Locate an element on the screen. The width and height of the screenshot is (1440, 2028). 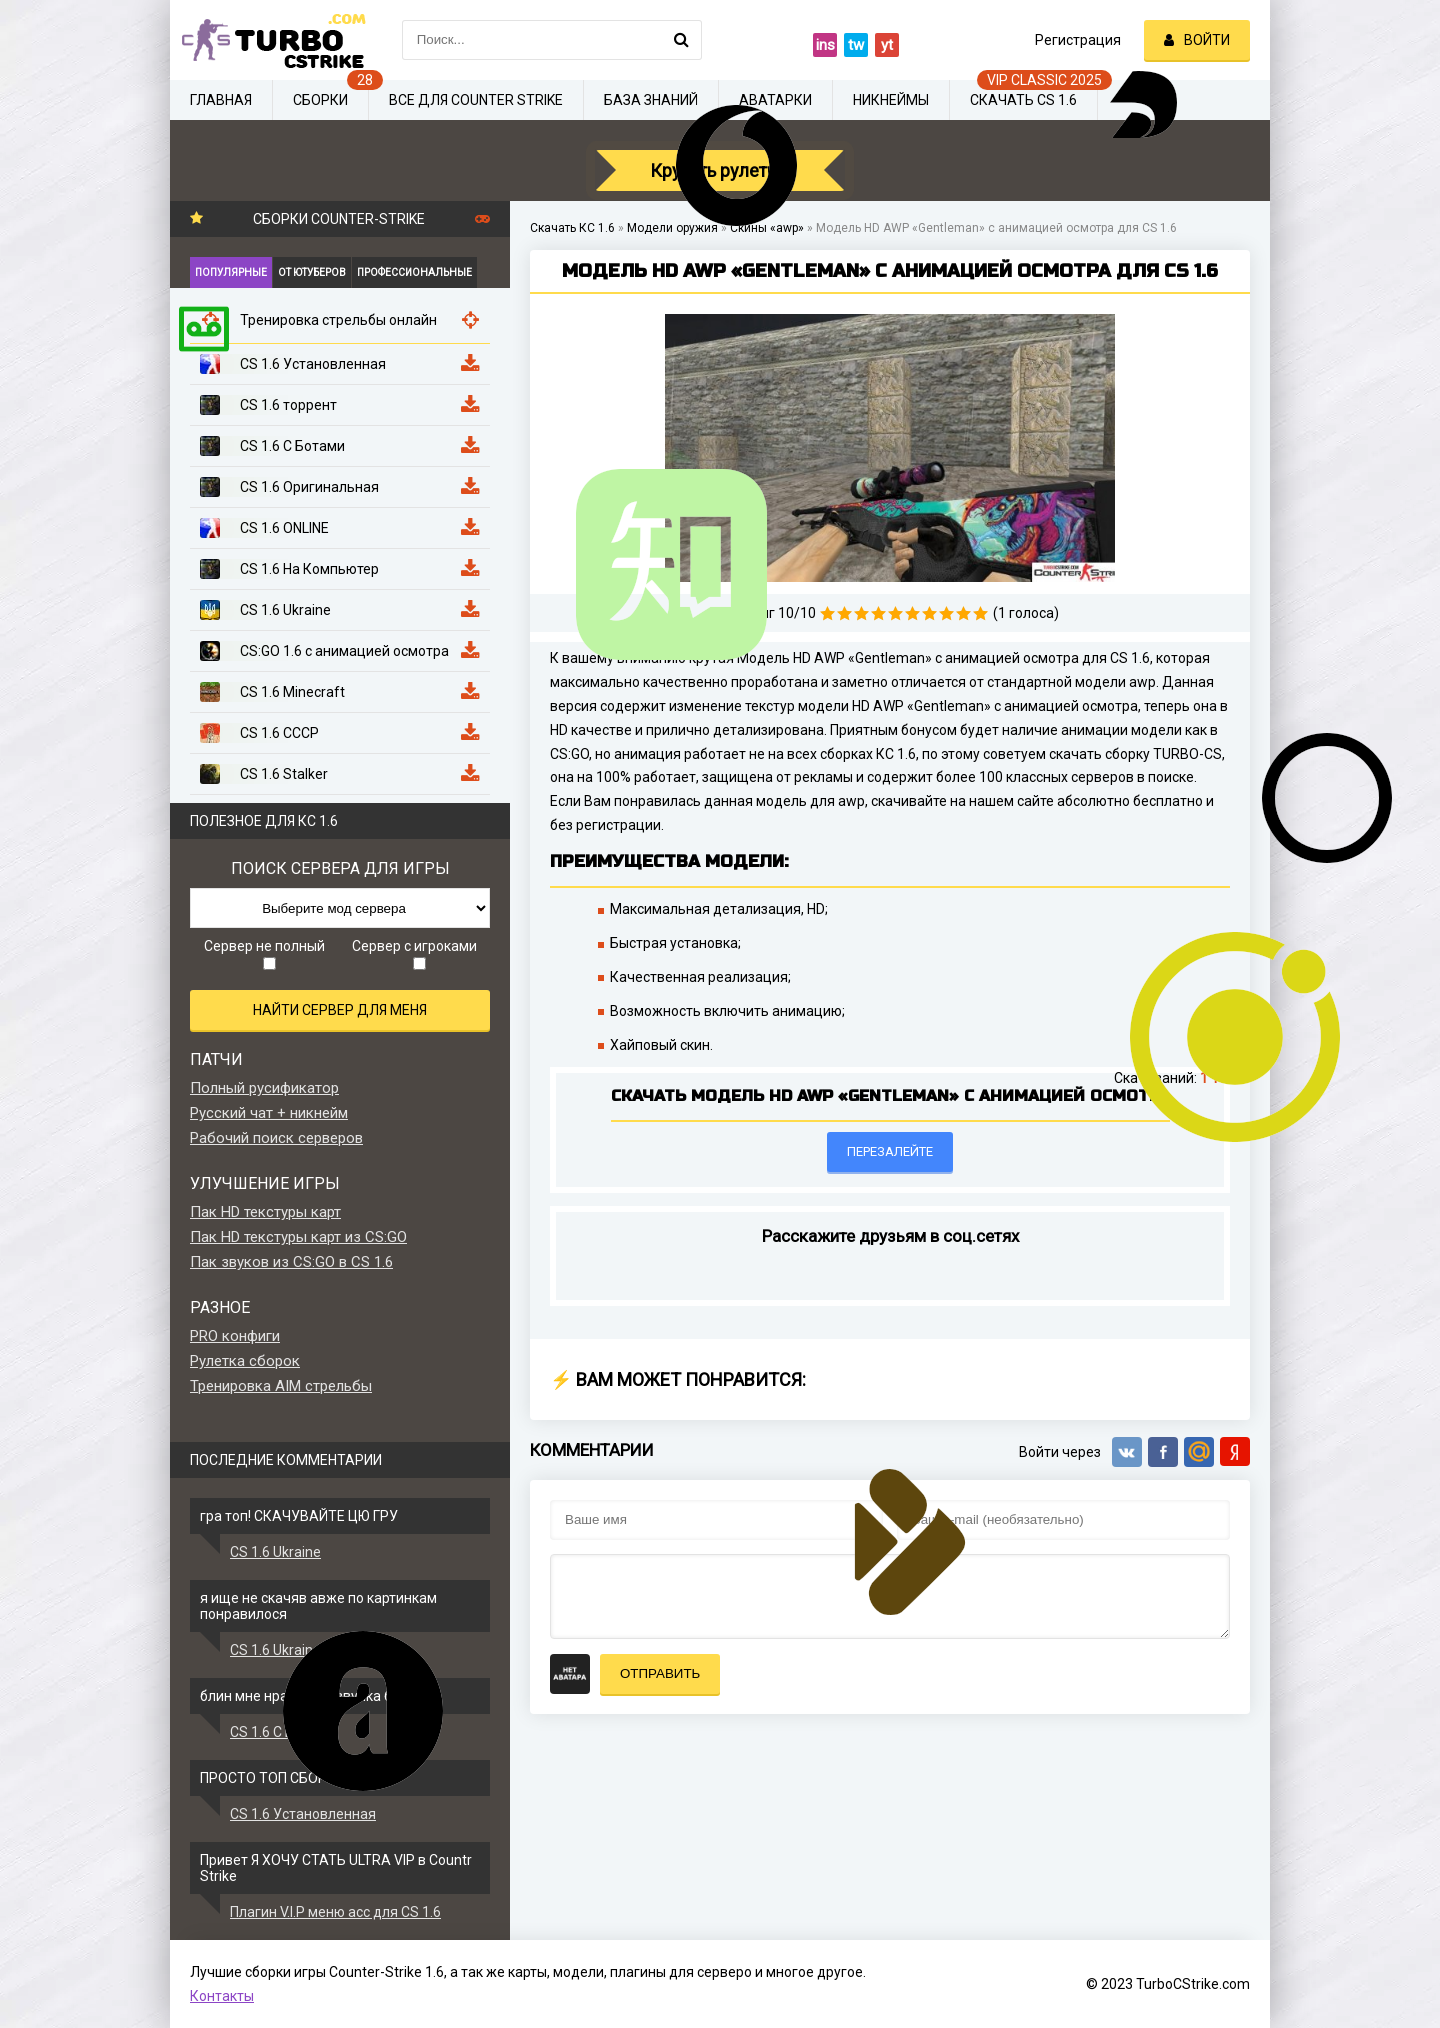
open deepnote collaborative notebook is located at coordinates (1143, 104).